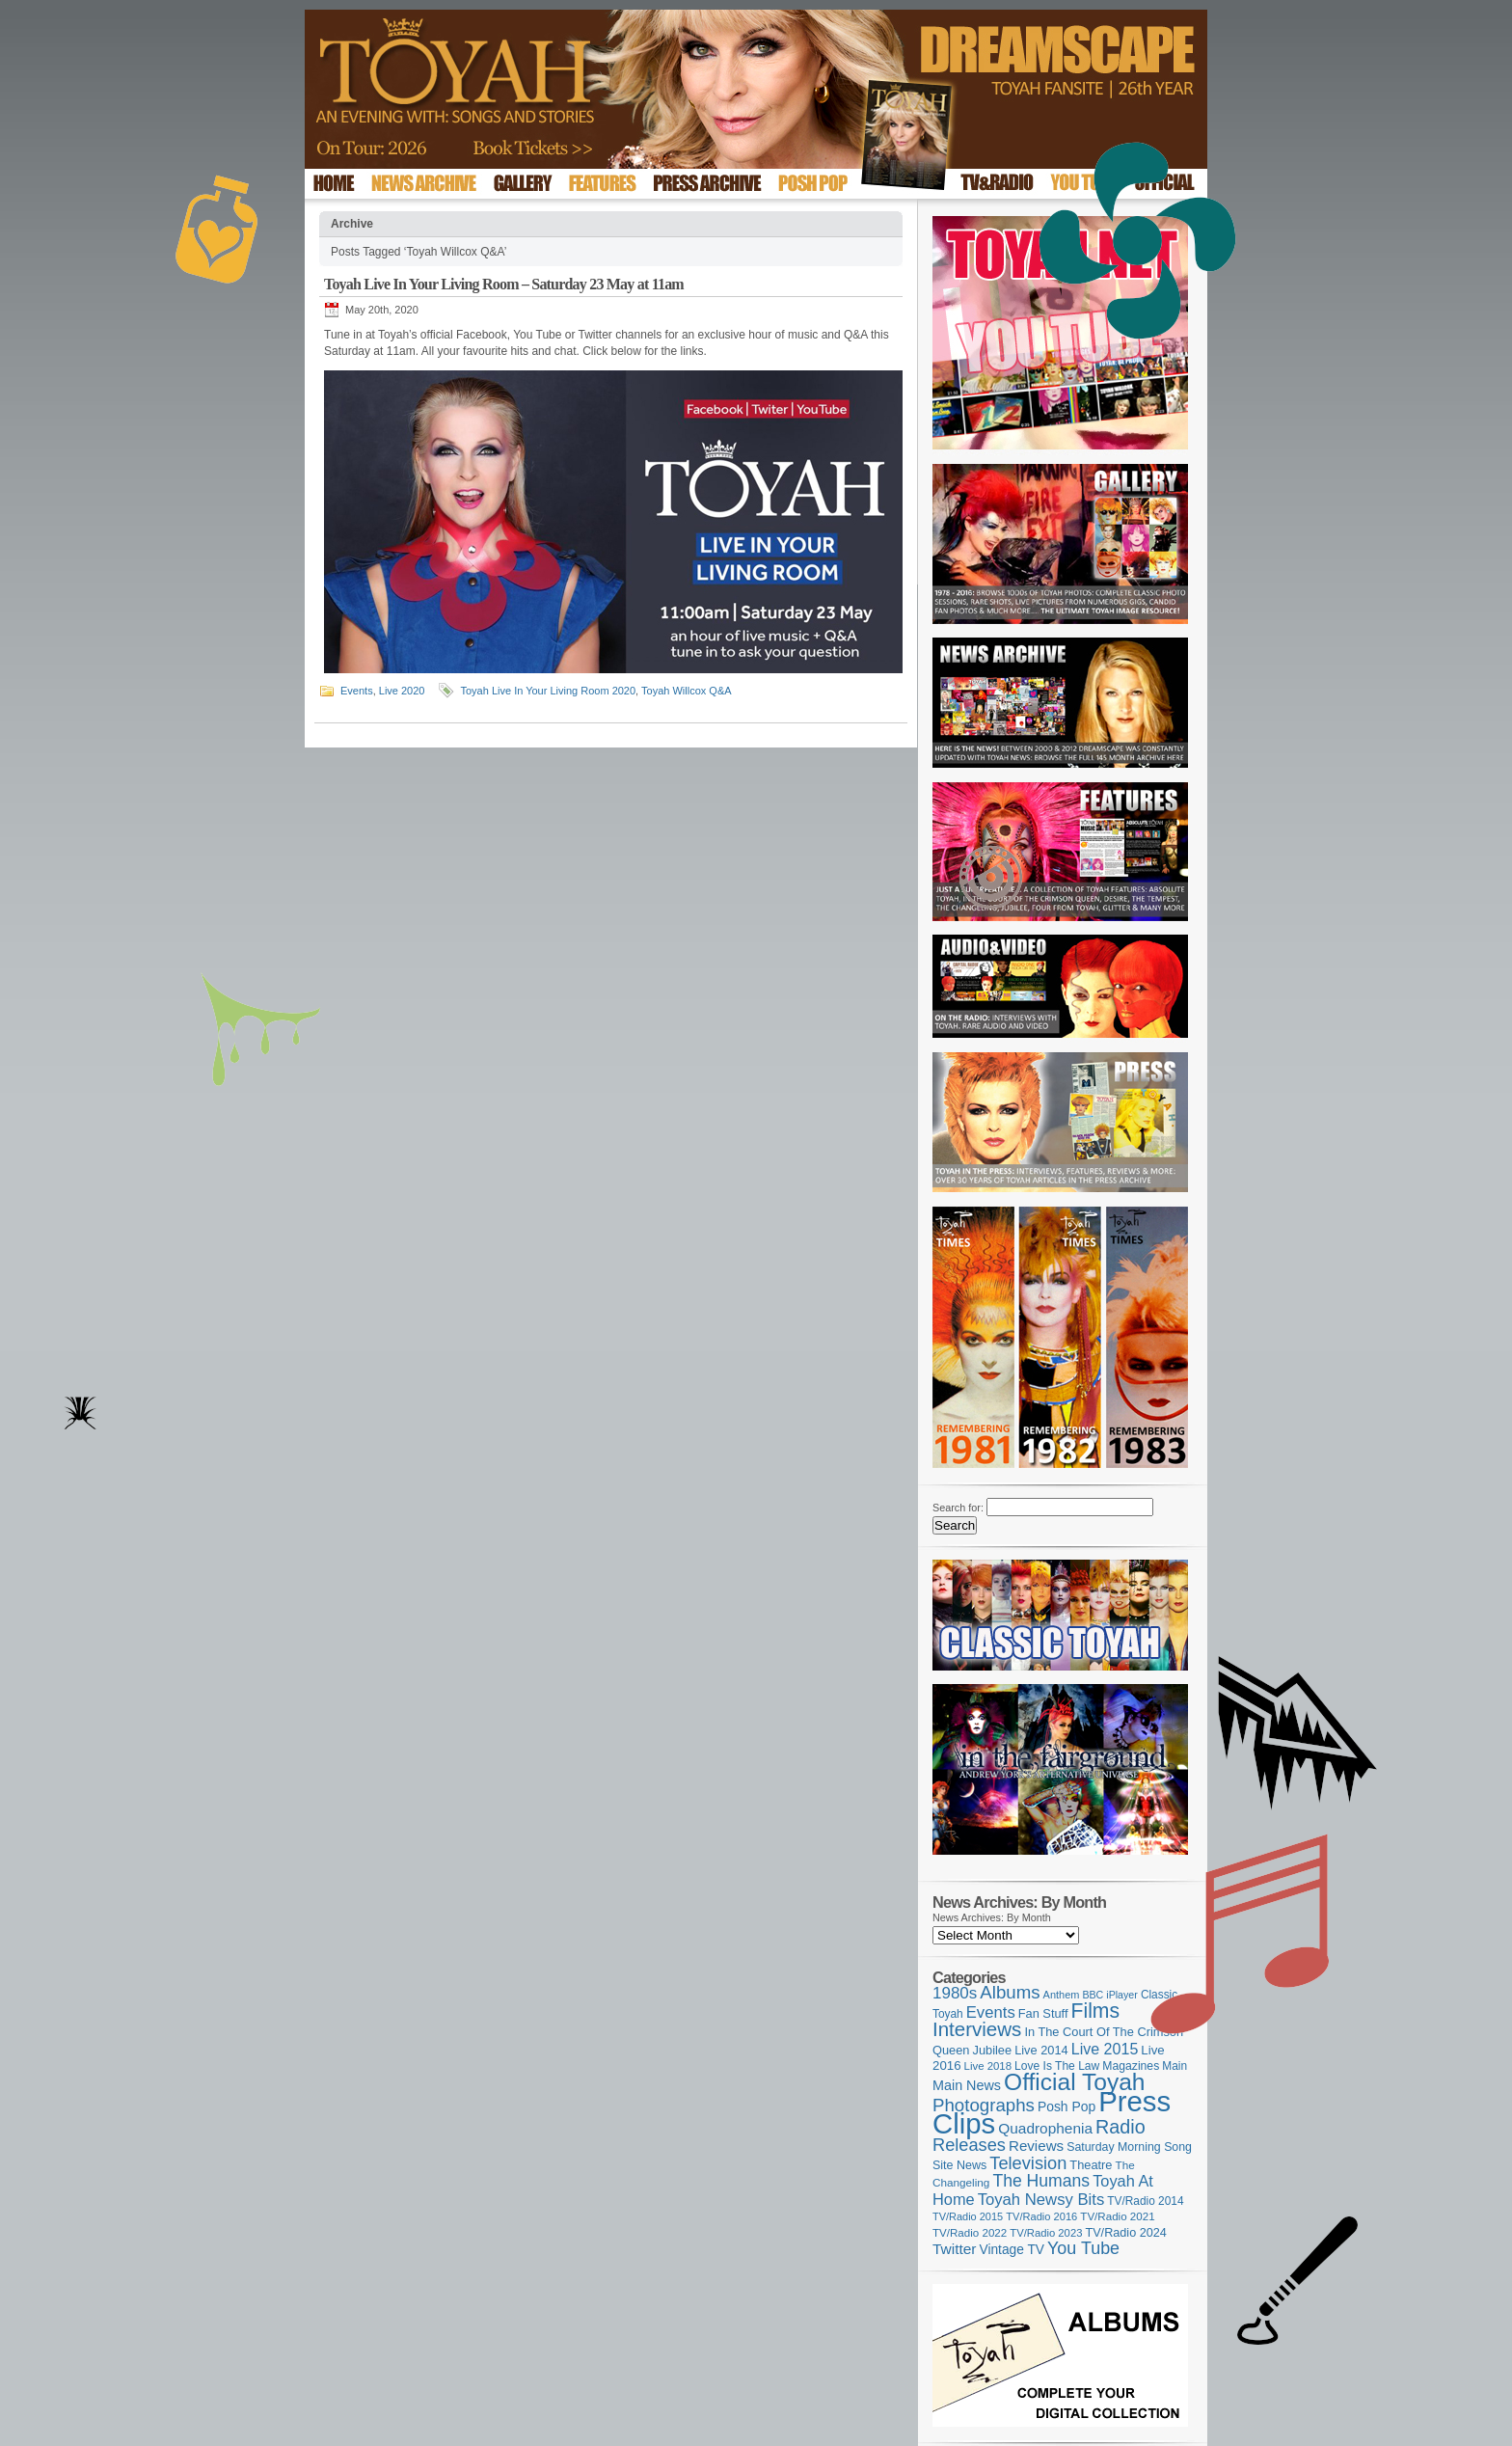 This screenshot has height=2446, width=1512. Describe the element at coordinates (1298, 1731) in the screenshot. I see `ice arrow ability or spell` at that location.